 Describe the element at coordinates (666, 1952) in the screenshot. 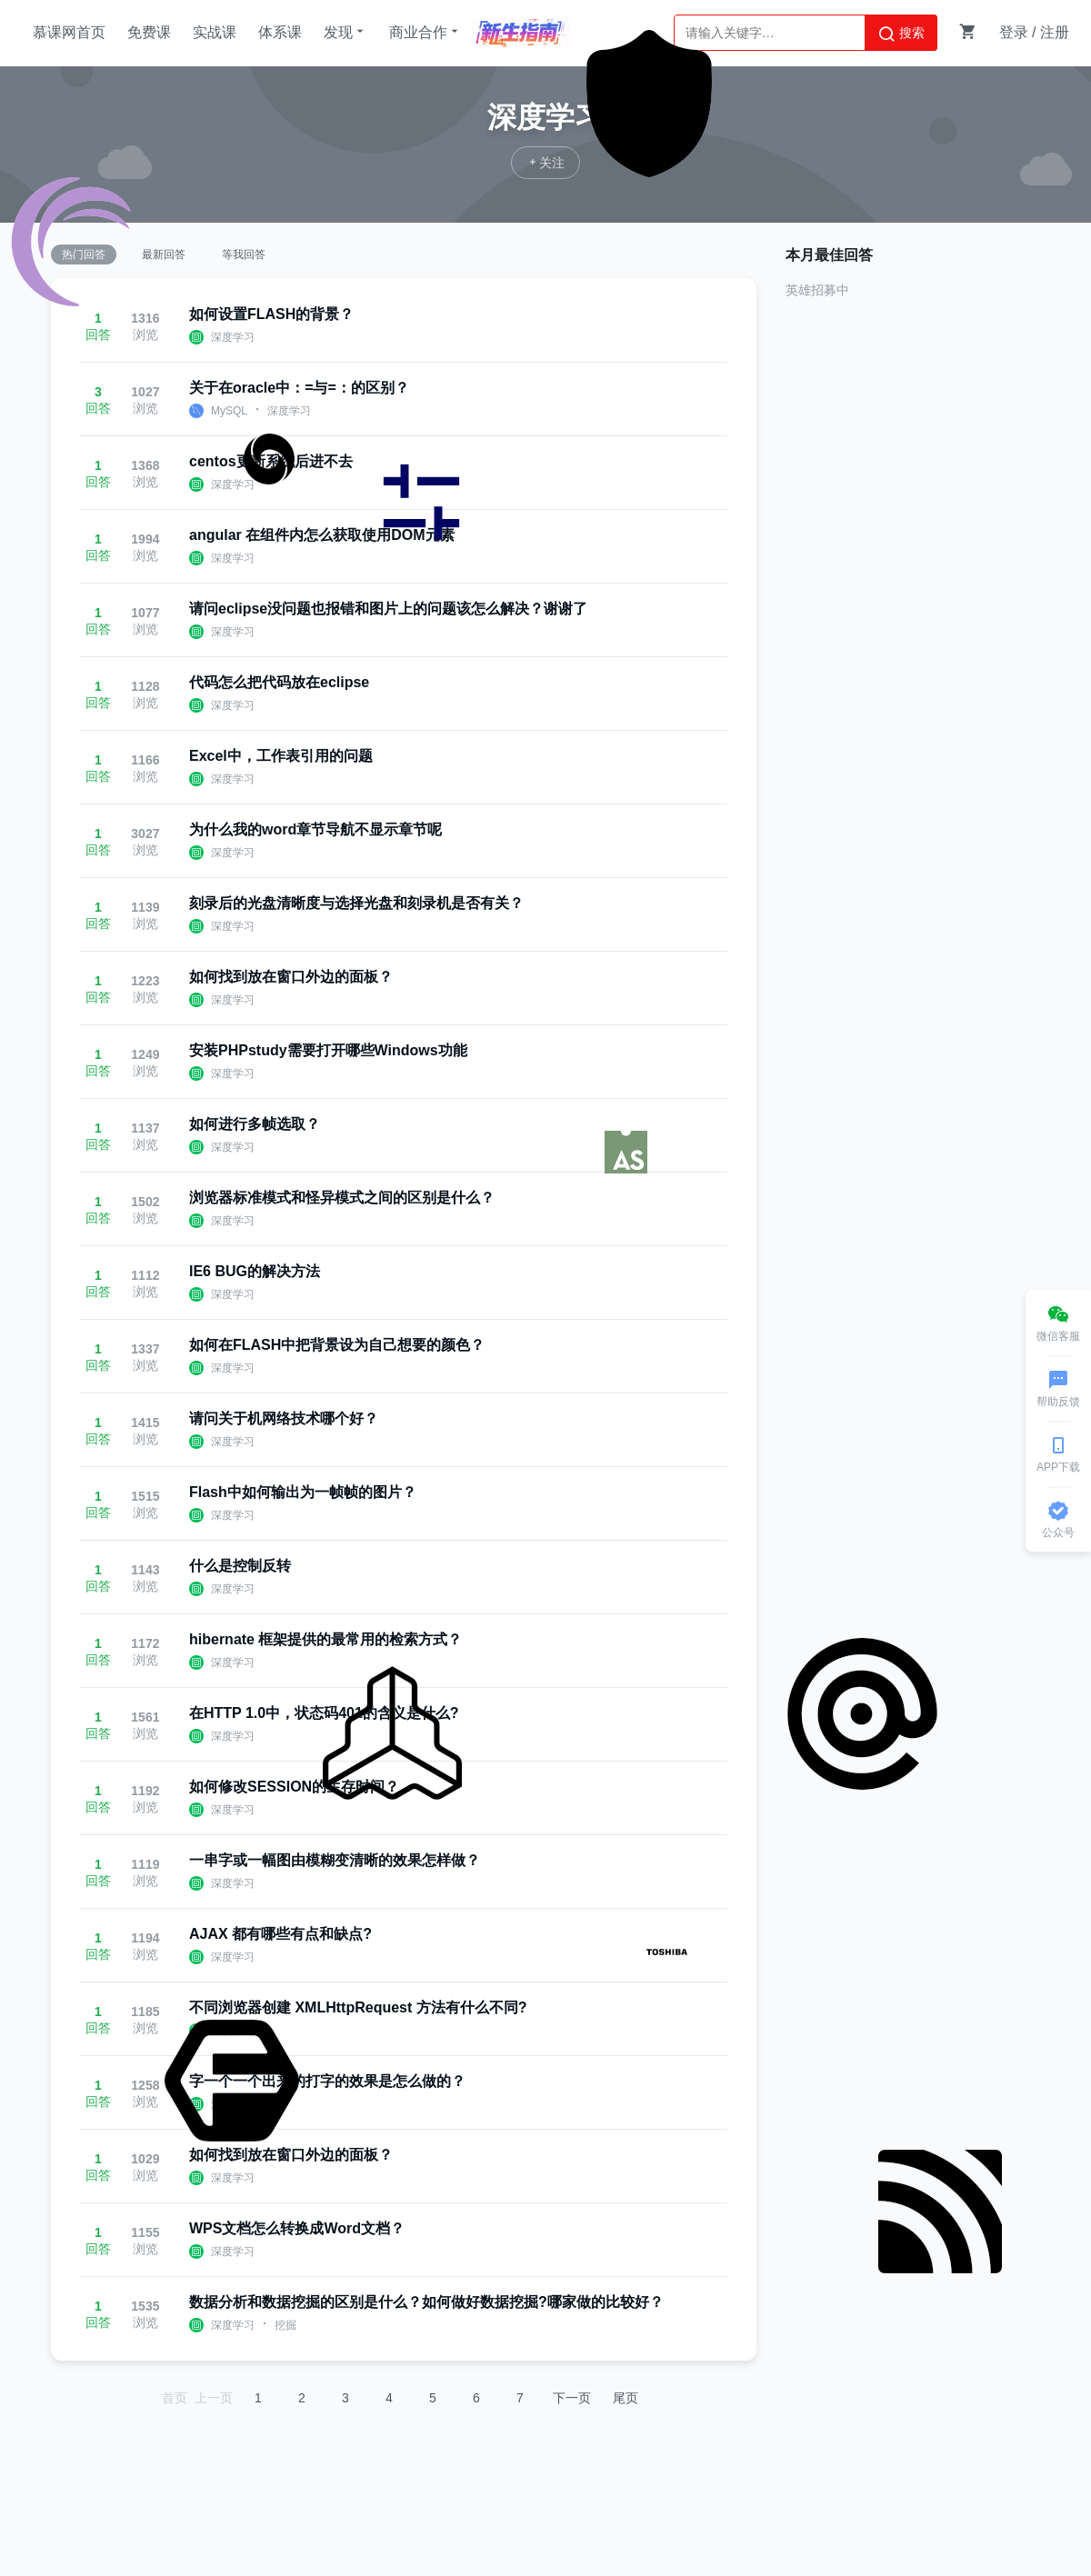

I see `Toshiba brand logo` at that location.